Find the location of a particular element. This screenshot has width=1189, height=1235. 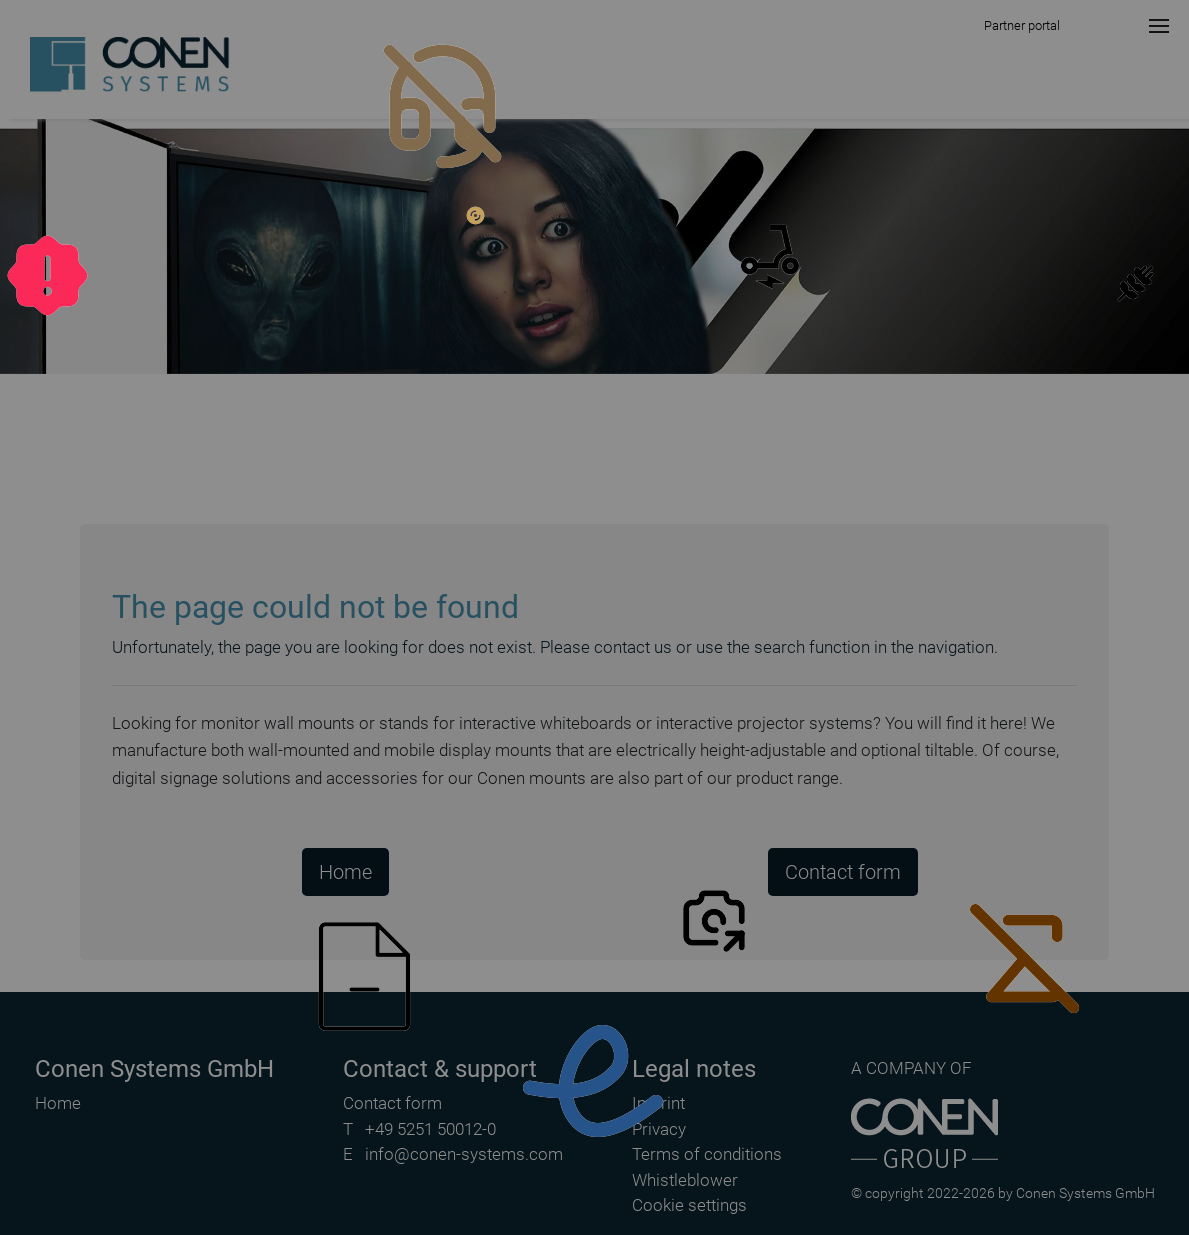

share a photo or image is located at coordinates (714, 918).